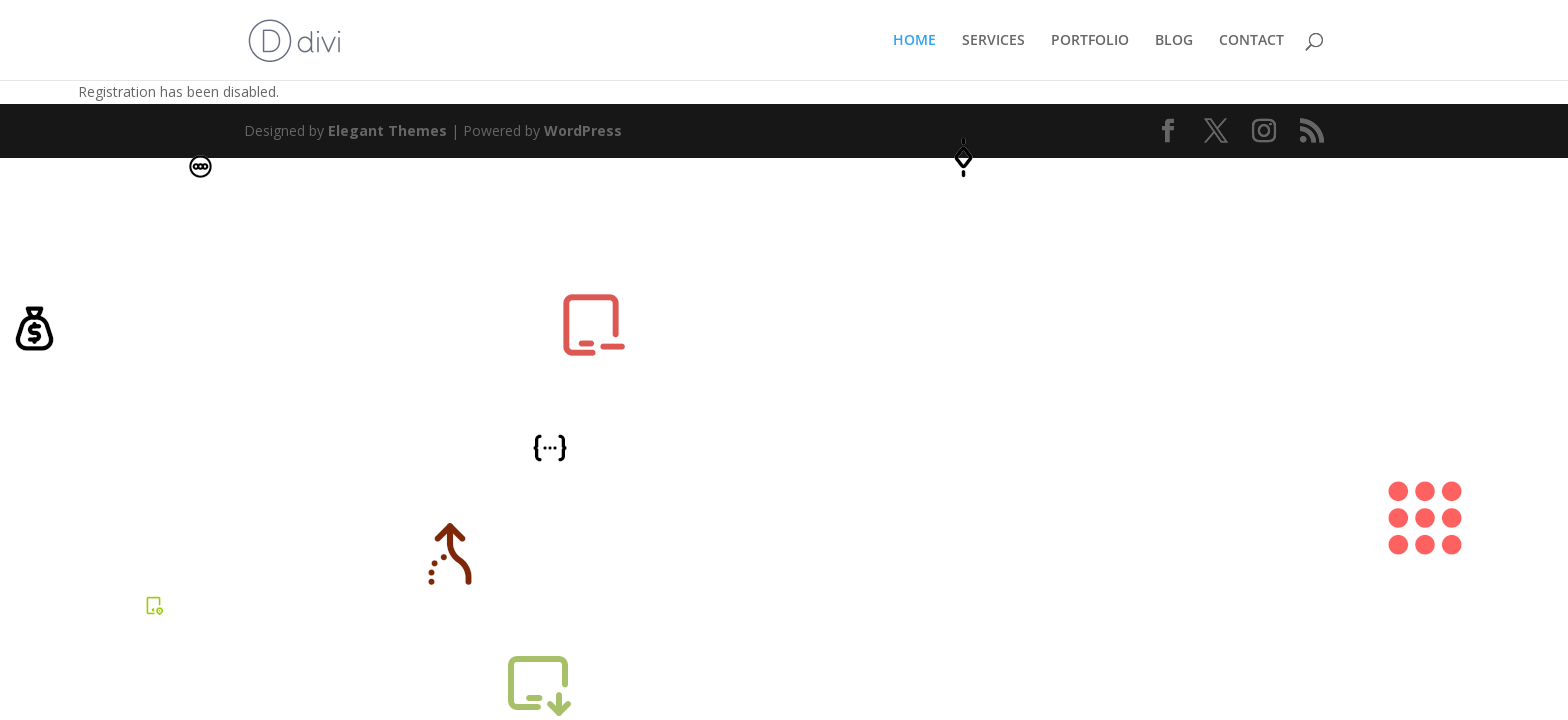 This screenshot has width=1568, height=720. Describe the element at coordinates (591, 325) in the screenshot. I see `remove an iPad from connected devices` at that location.